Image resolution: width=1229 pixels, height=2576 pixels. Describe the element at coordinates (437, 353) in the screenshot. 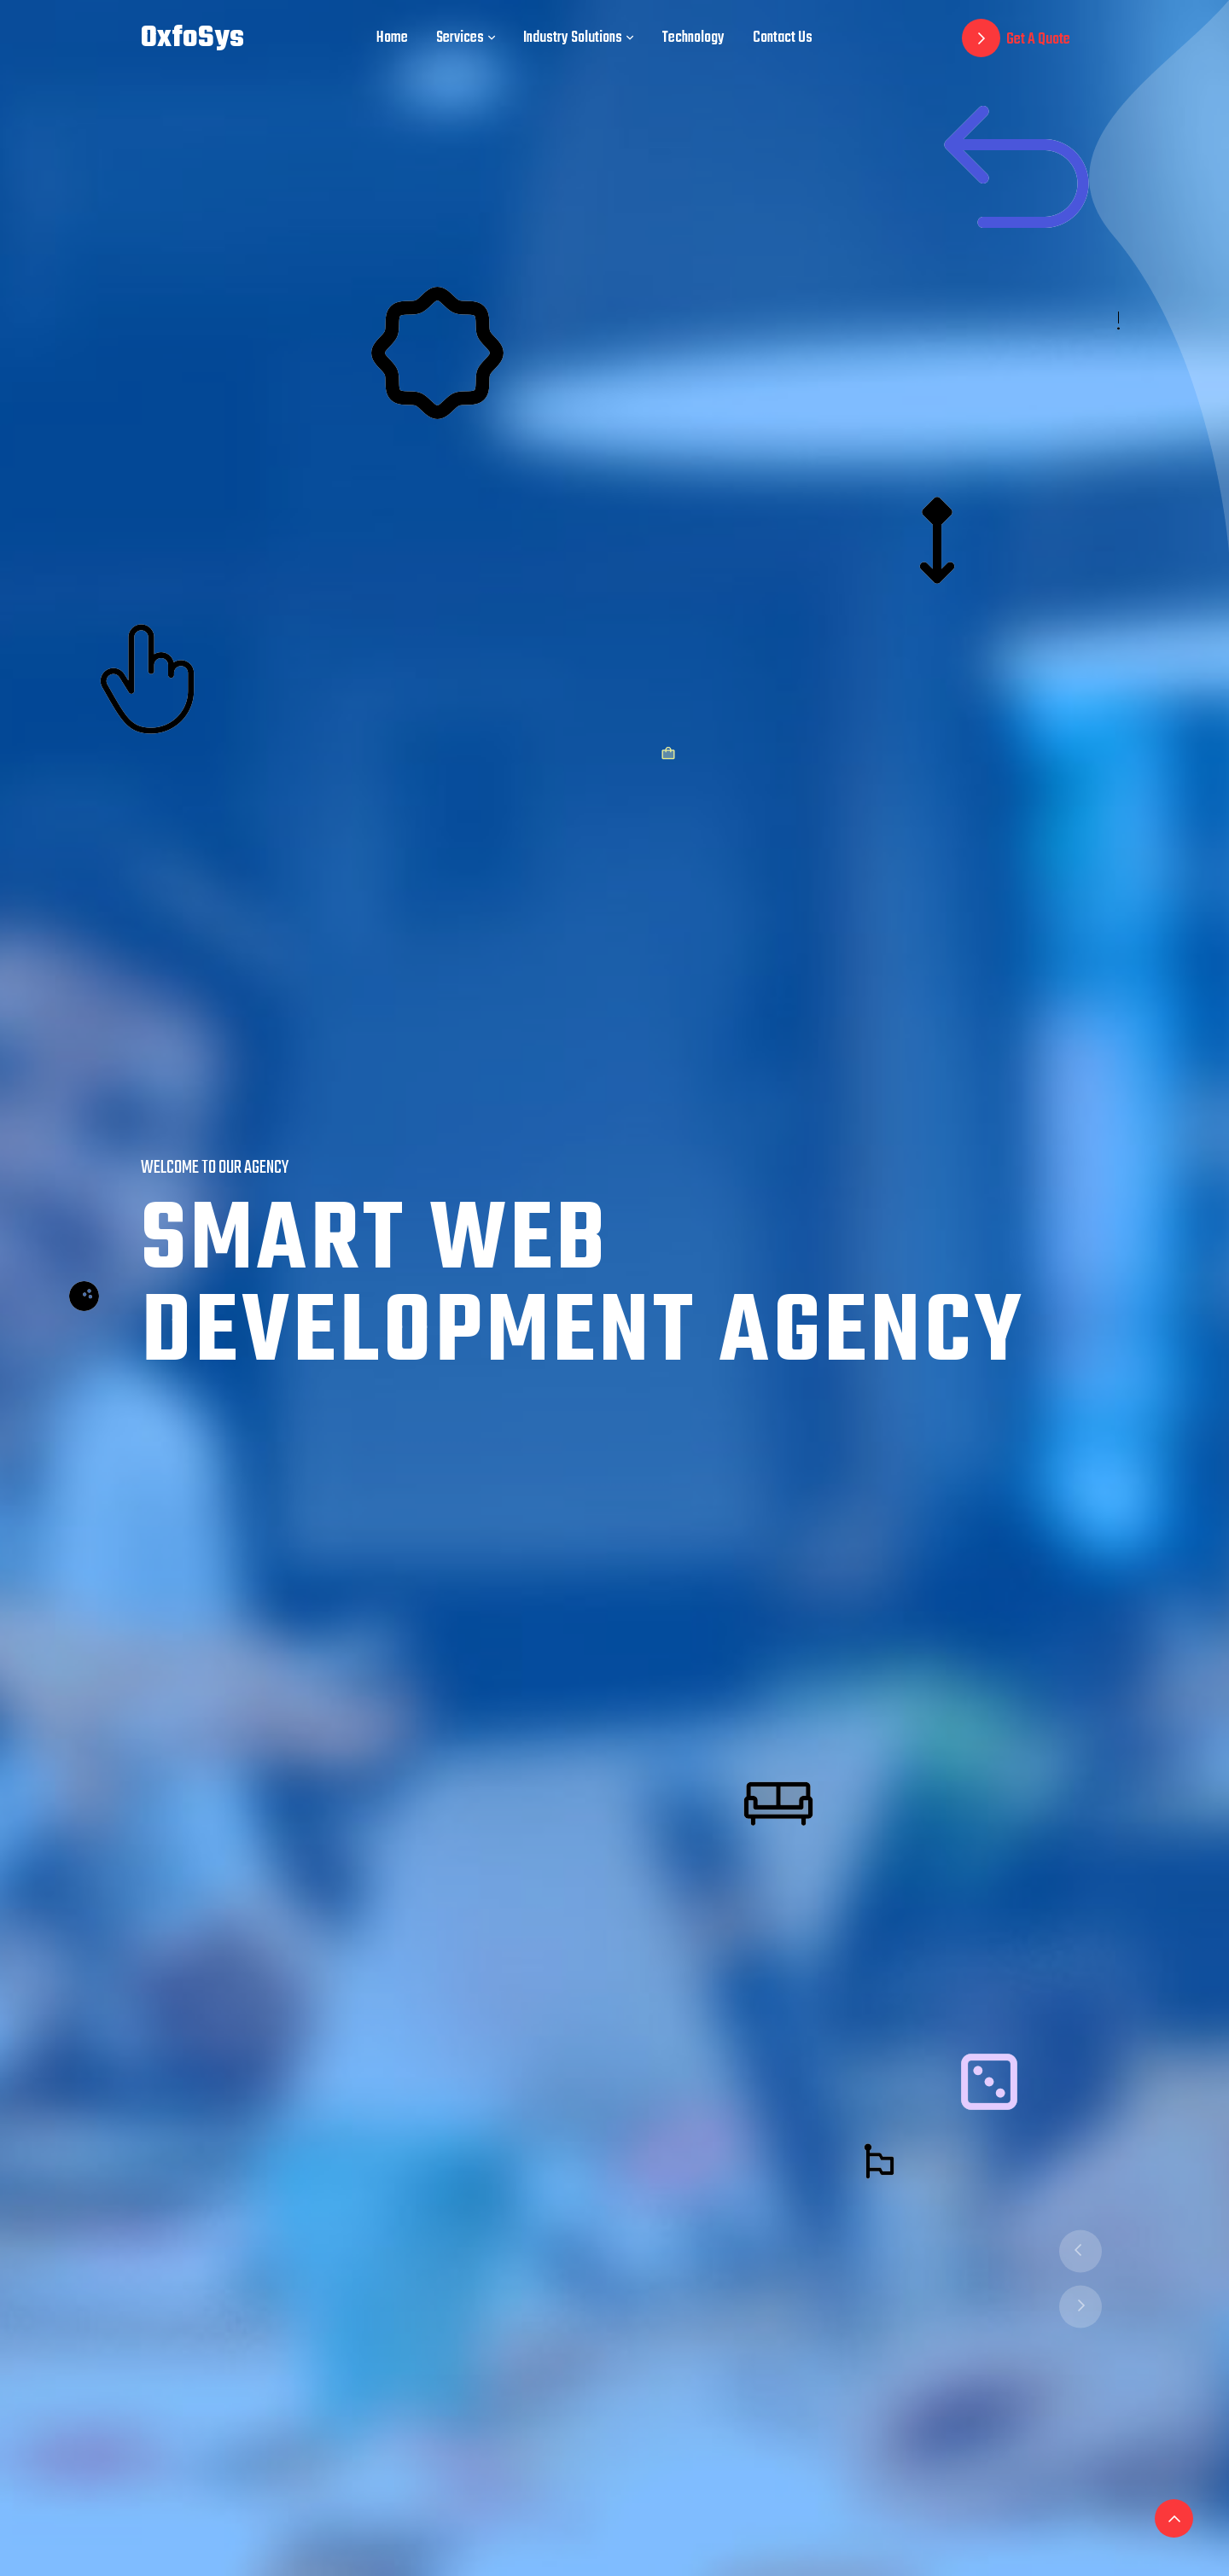

I see `indicates verified or authenticated content` at that location.